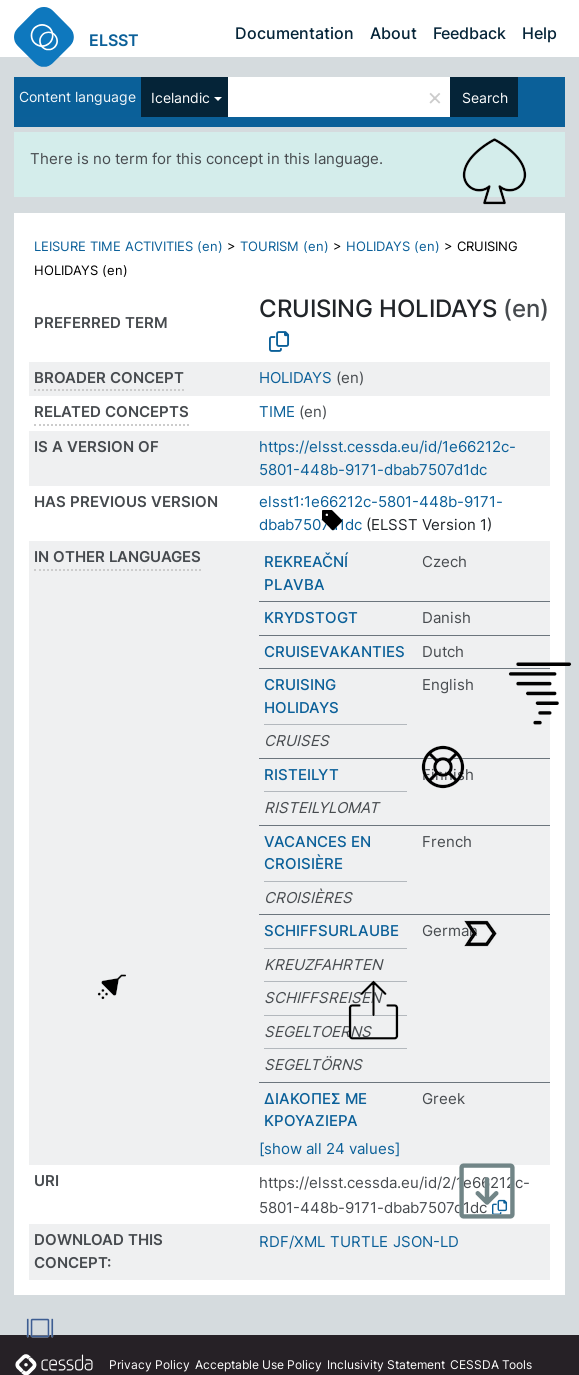 The height and width of the screenshot is (1375, 579). Describe the element at coordinates (480, 933) in the screenshot. I see `mark a message or item as important` at that location.